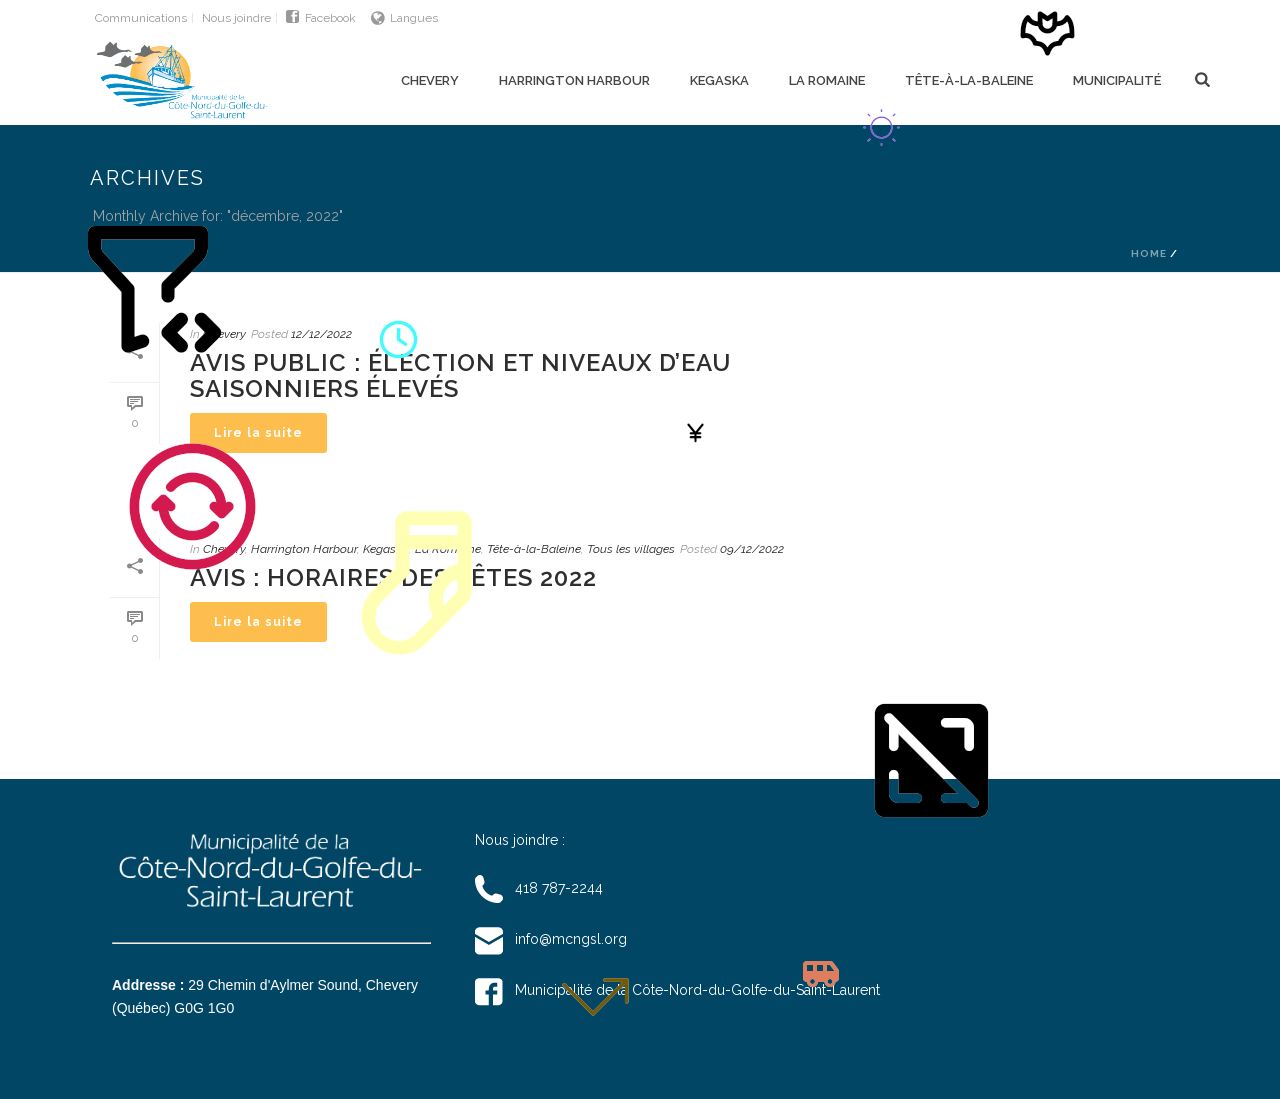 The width and height of the screenshot is (1280, 1099). What do you see at coordinates (821, 973) in the screenshot?
I see `book a shuttle or van service` at bounding box center [821, 973].